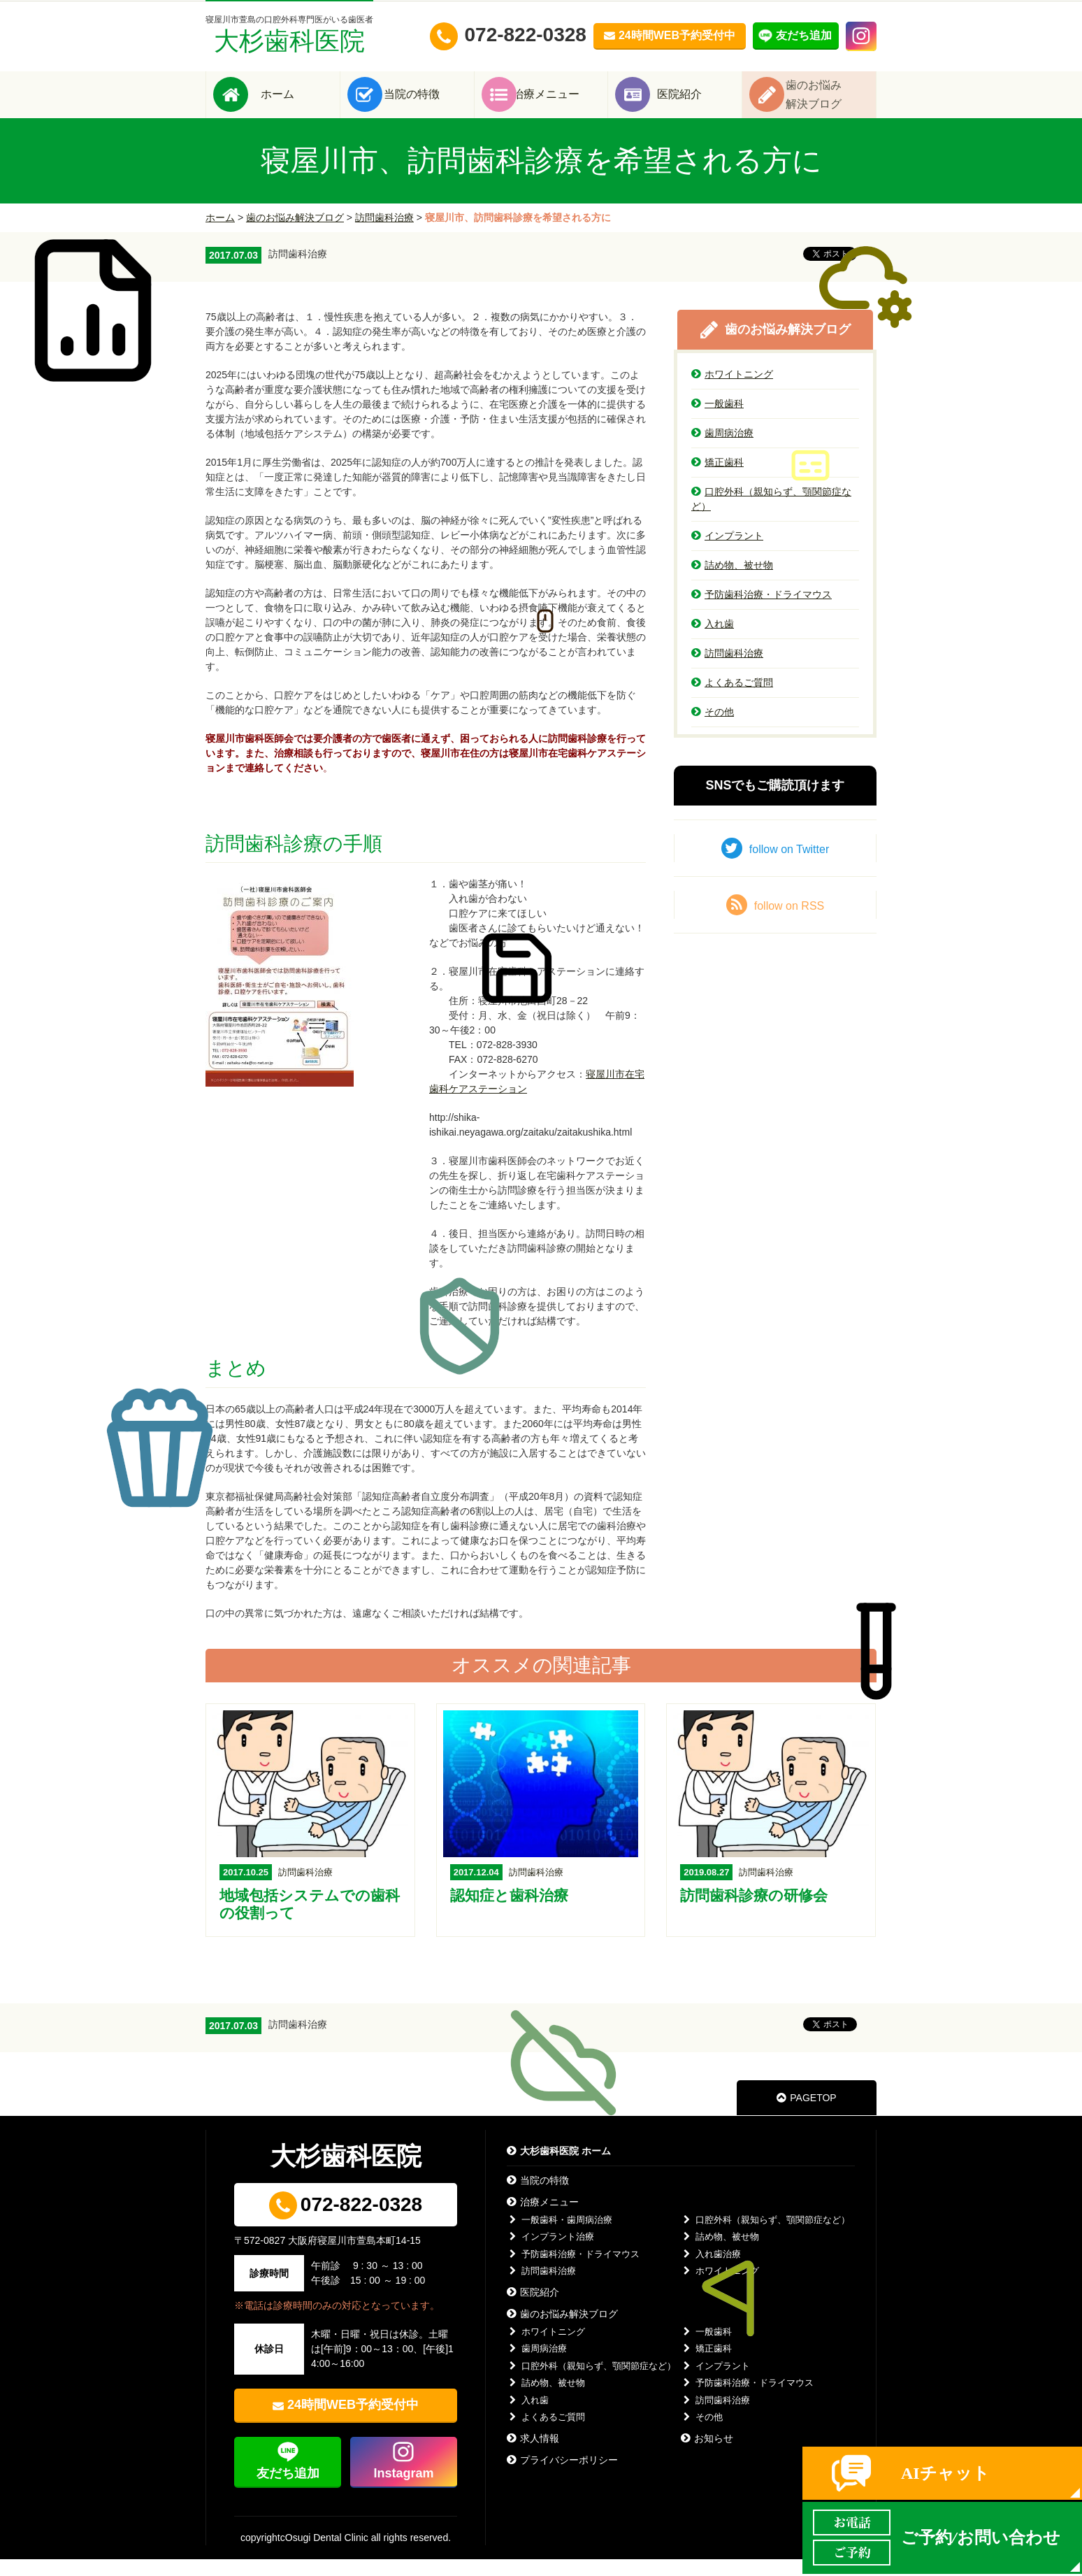 This screenshot has height=2576, width=1082. I want to click on blocked or banned protection status, so click(459, 1326).